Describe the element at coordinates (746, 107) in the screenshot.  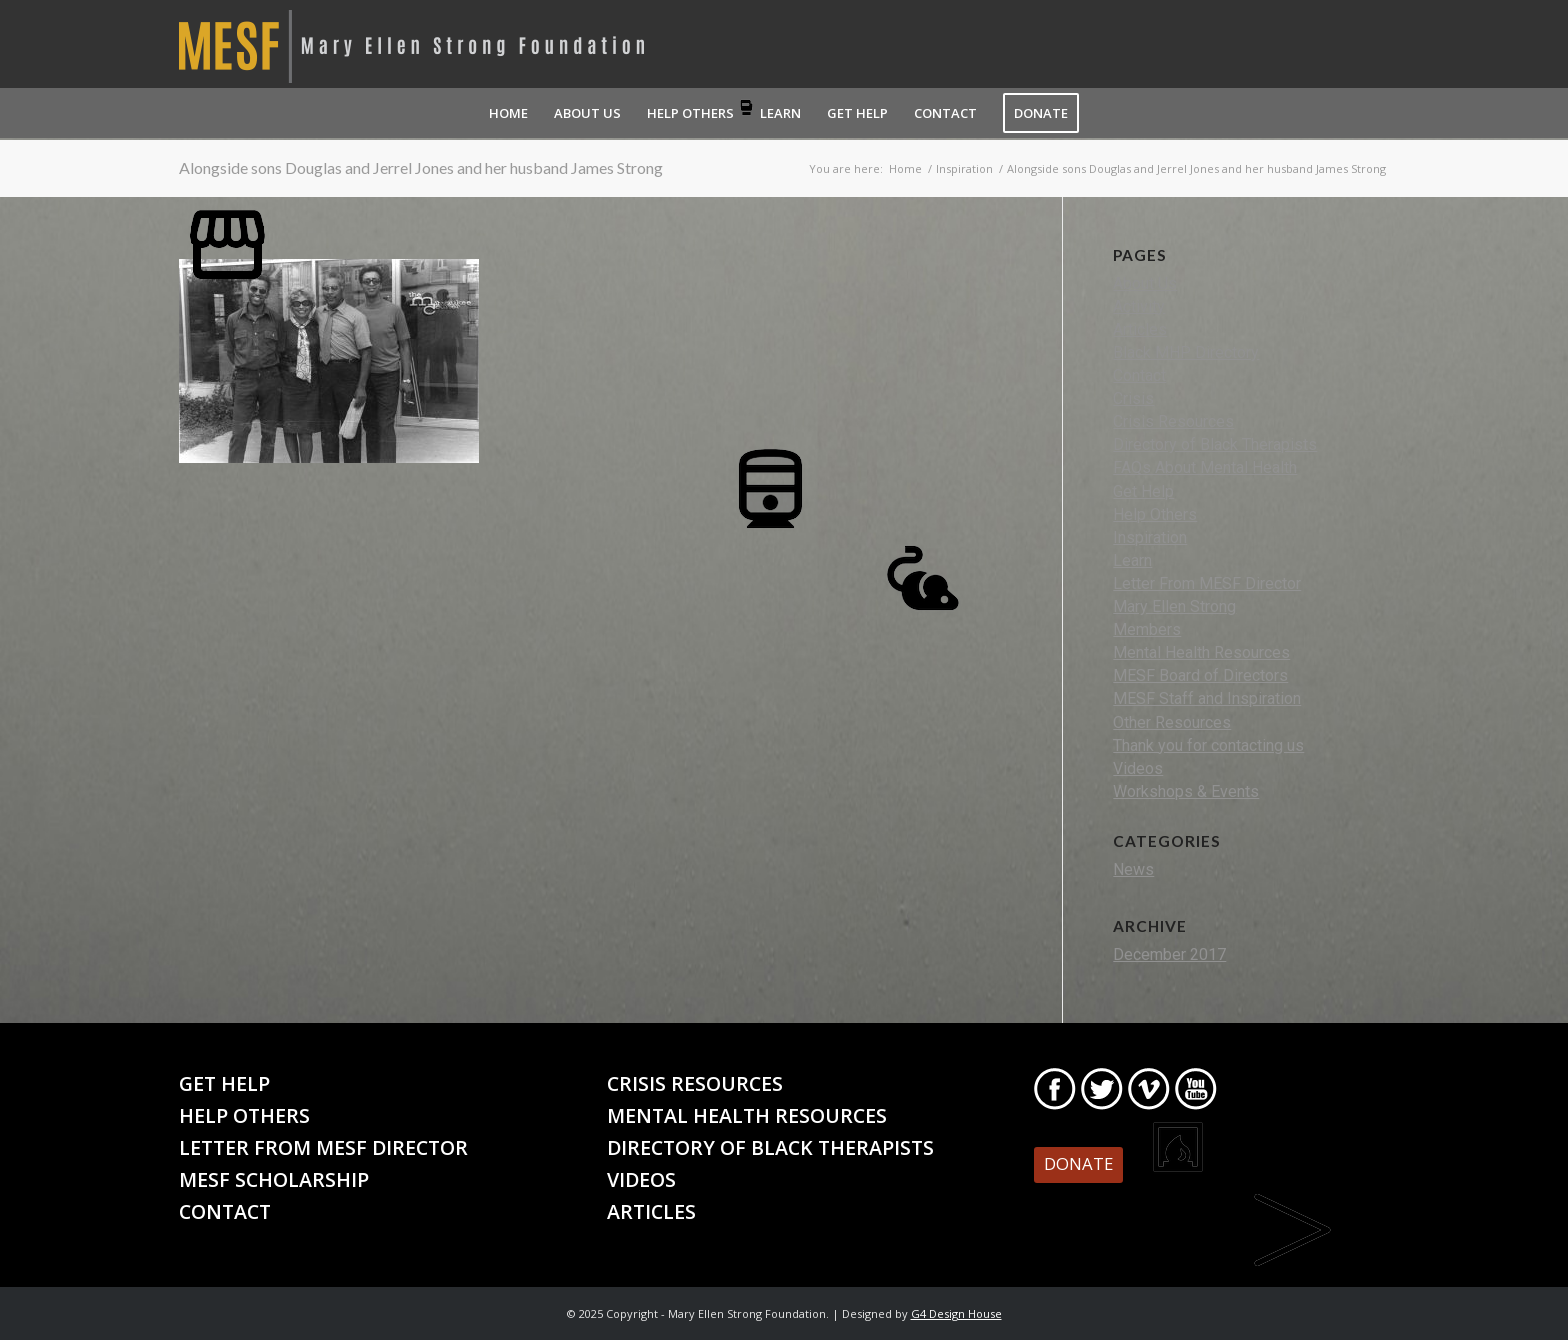
I see `access martial arts or combat sports content` at that location.